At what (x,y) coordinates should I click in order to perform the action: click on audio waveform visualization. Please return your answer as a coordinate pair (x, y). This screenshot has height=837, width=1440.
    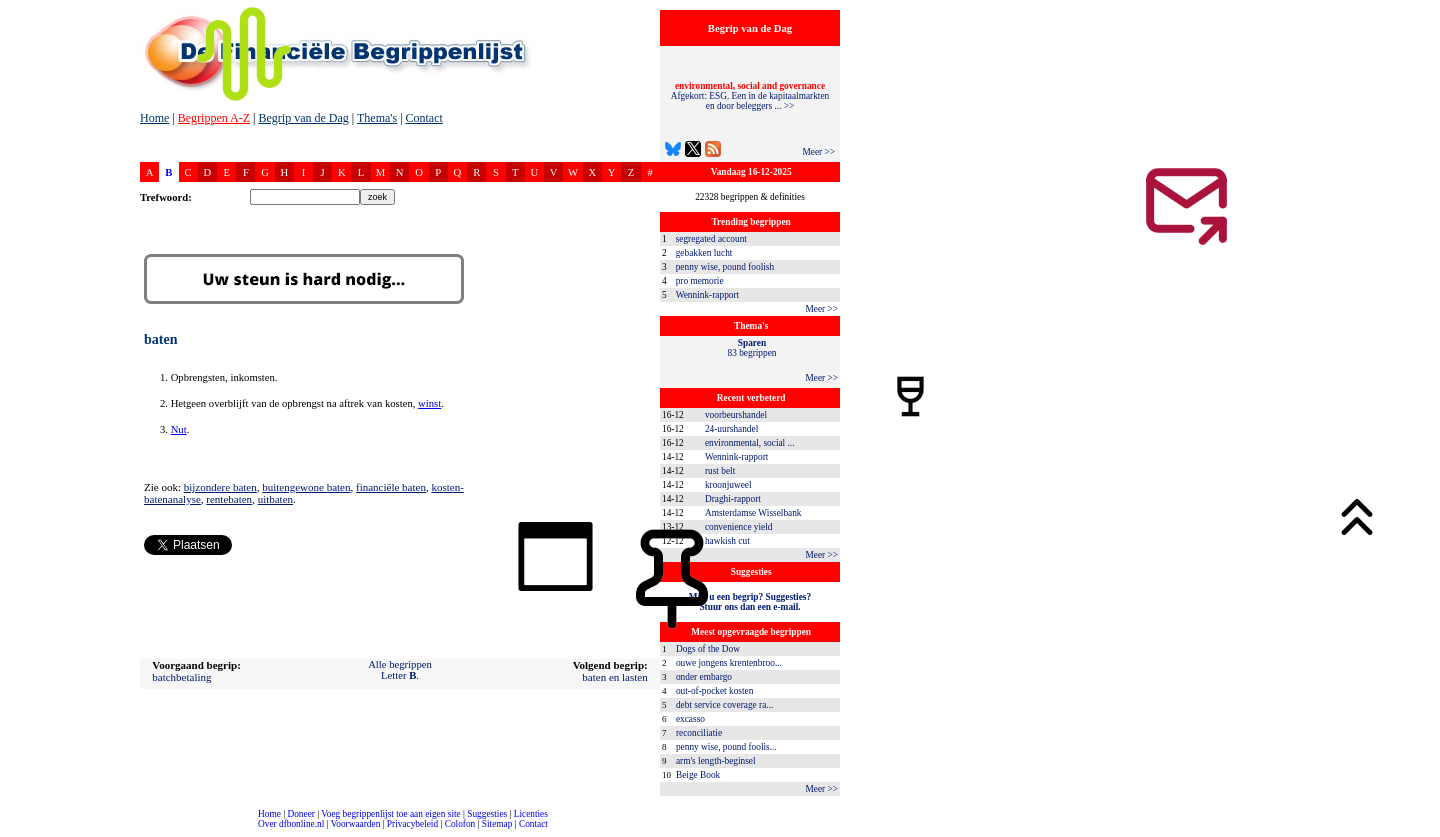
    Looking at the image, I should click on (244, 54).